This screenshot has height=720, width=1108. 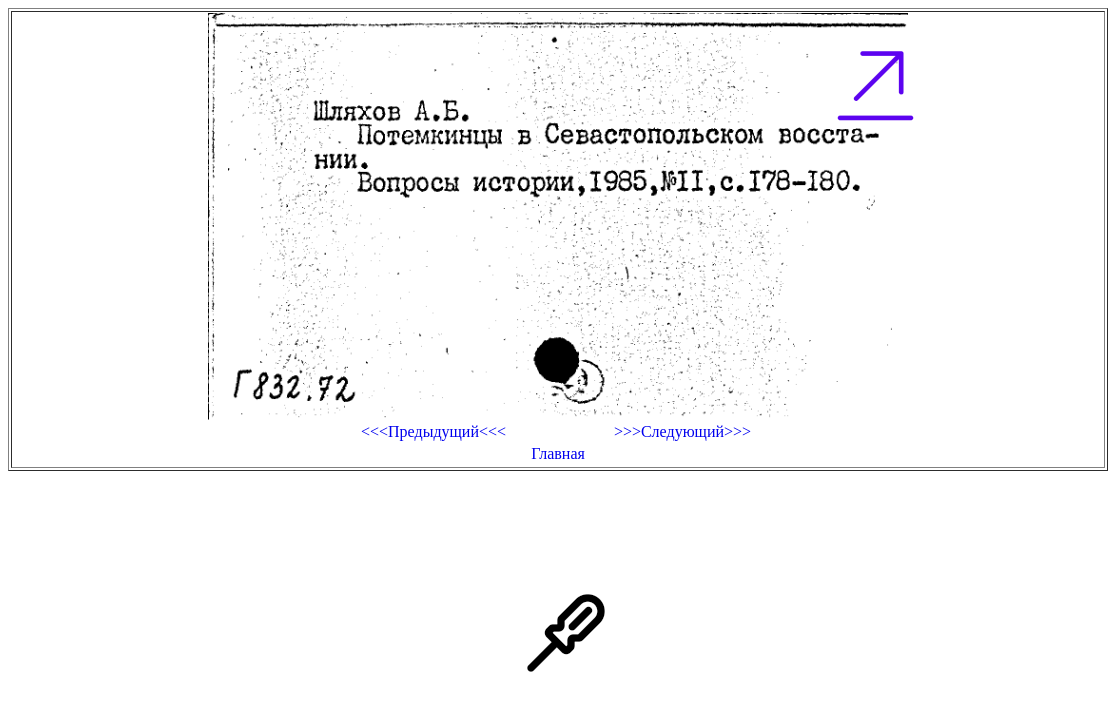 What do you see at coordinates (566, 633) in the screenshot?
I see `access settings or configuration options` at bounding box center [566, 633].